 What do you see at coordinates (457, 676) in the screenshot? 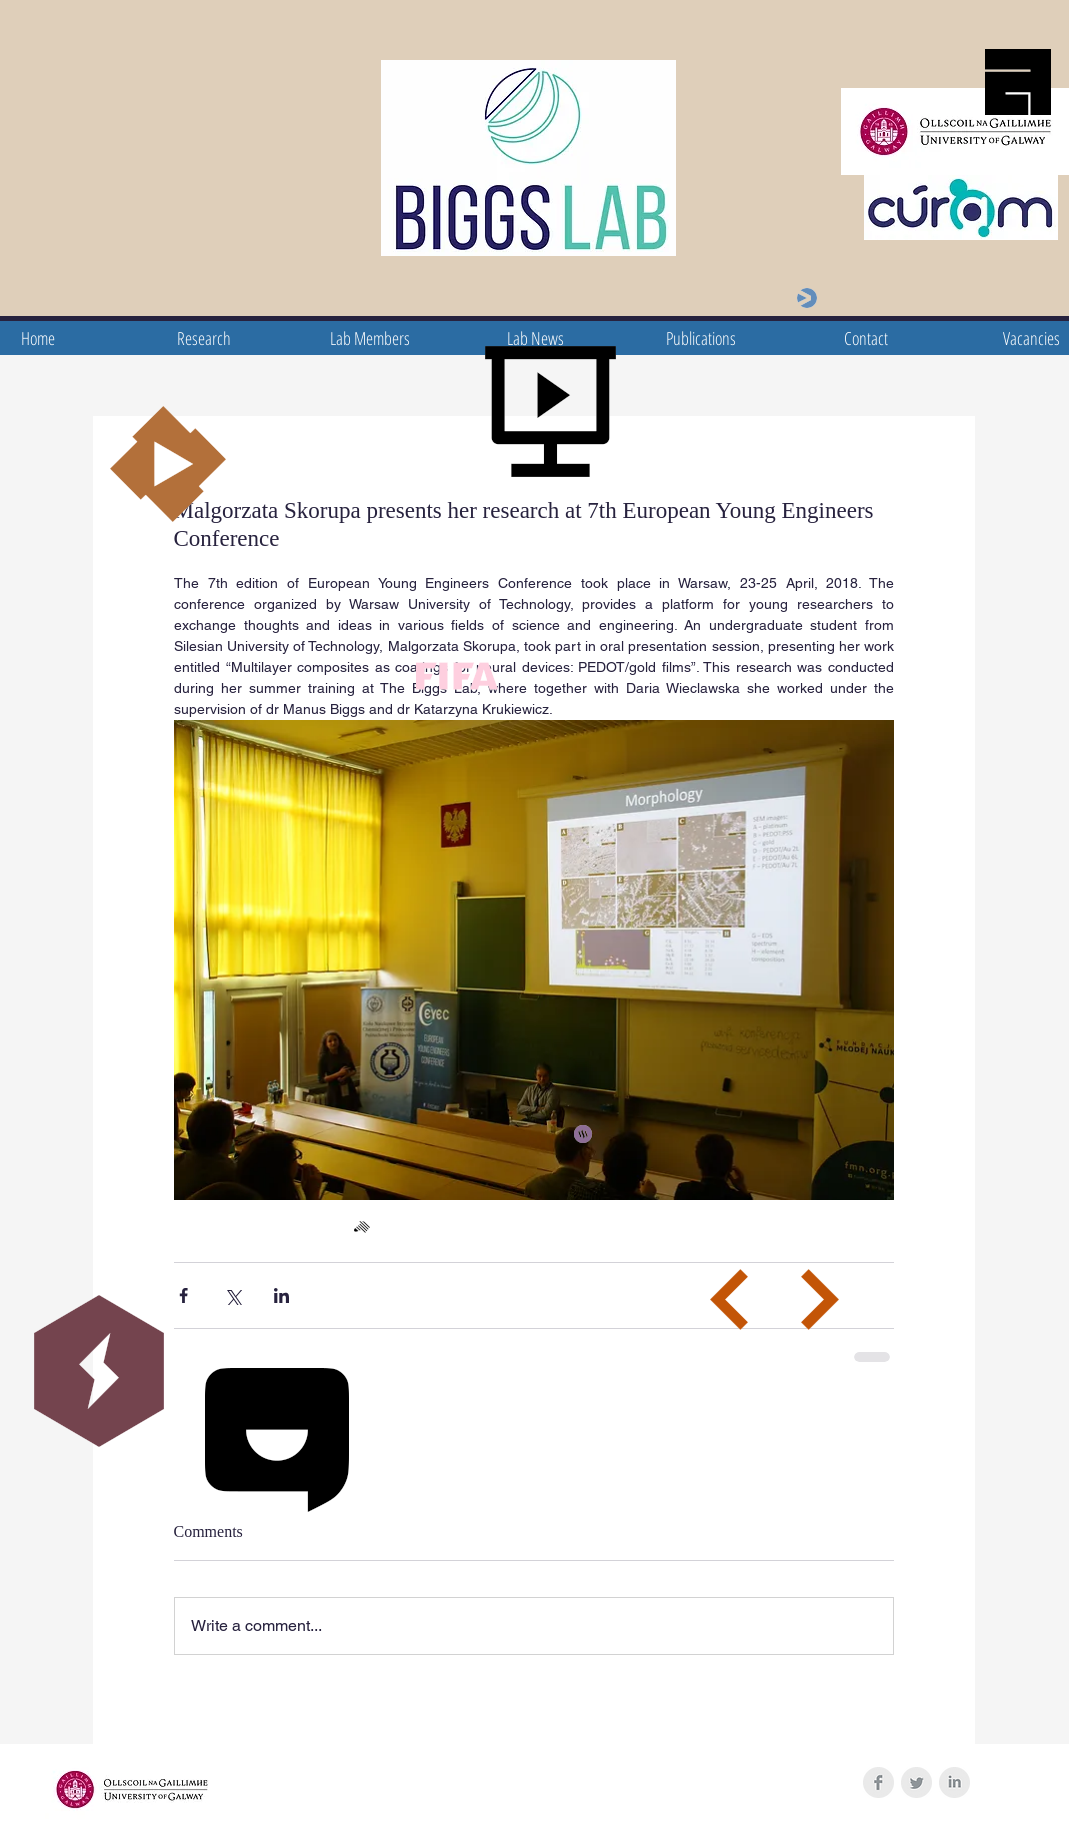
I see `FIFA official logo` at bounding box center [457, 676].